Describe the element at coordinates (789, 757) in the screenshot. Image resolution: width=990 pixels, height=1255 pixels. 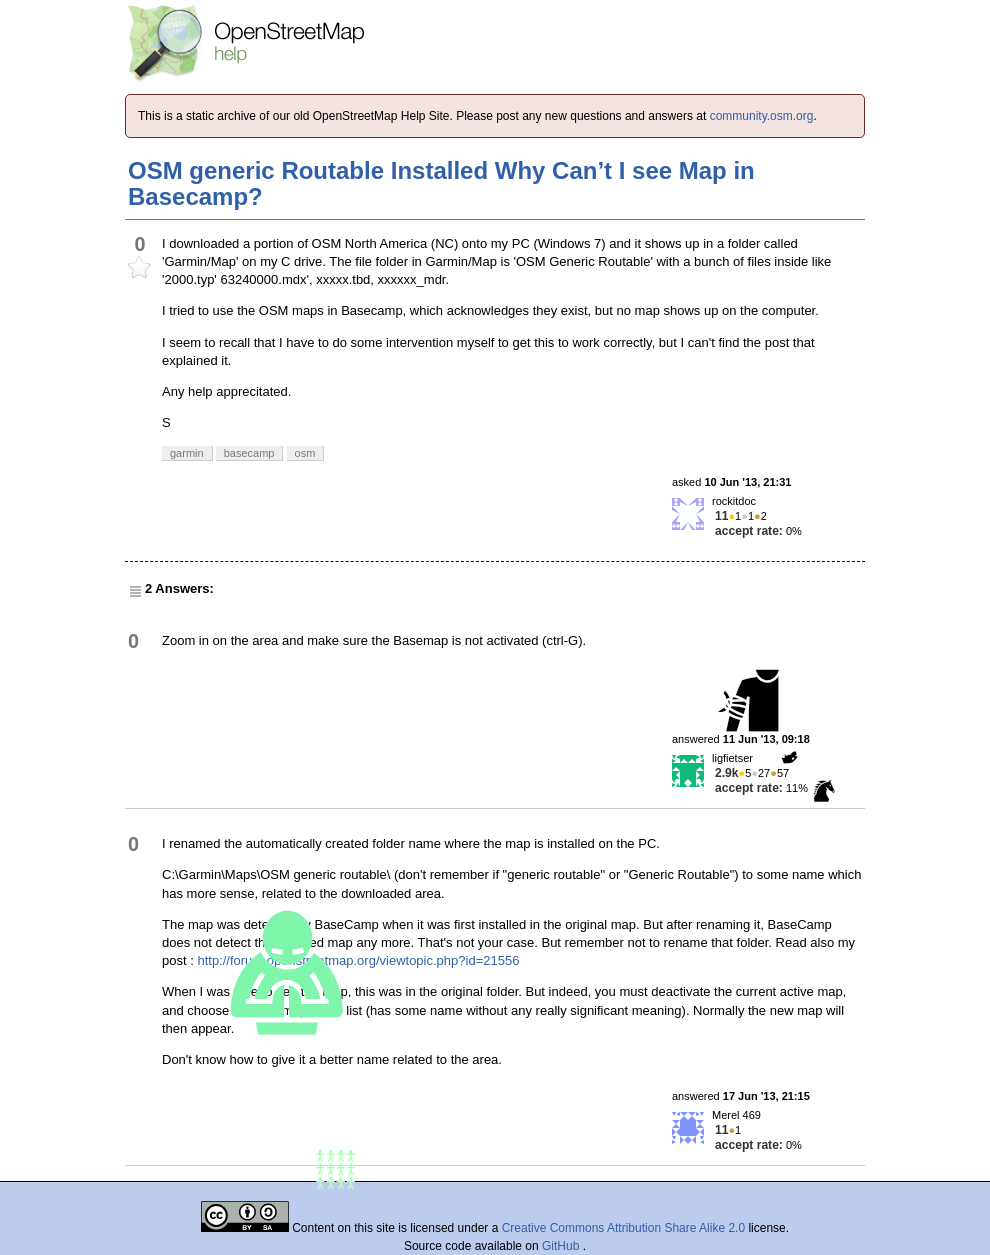
I see `select South Africa as your region` at that location.